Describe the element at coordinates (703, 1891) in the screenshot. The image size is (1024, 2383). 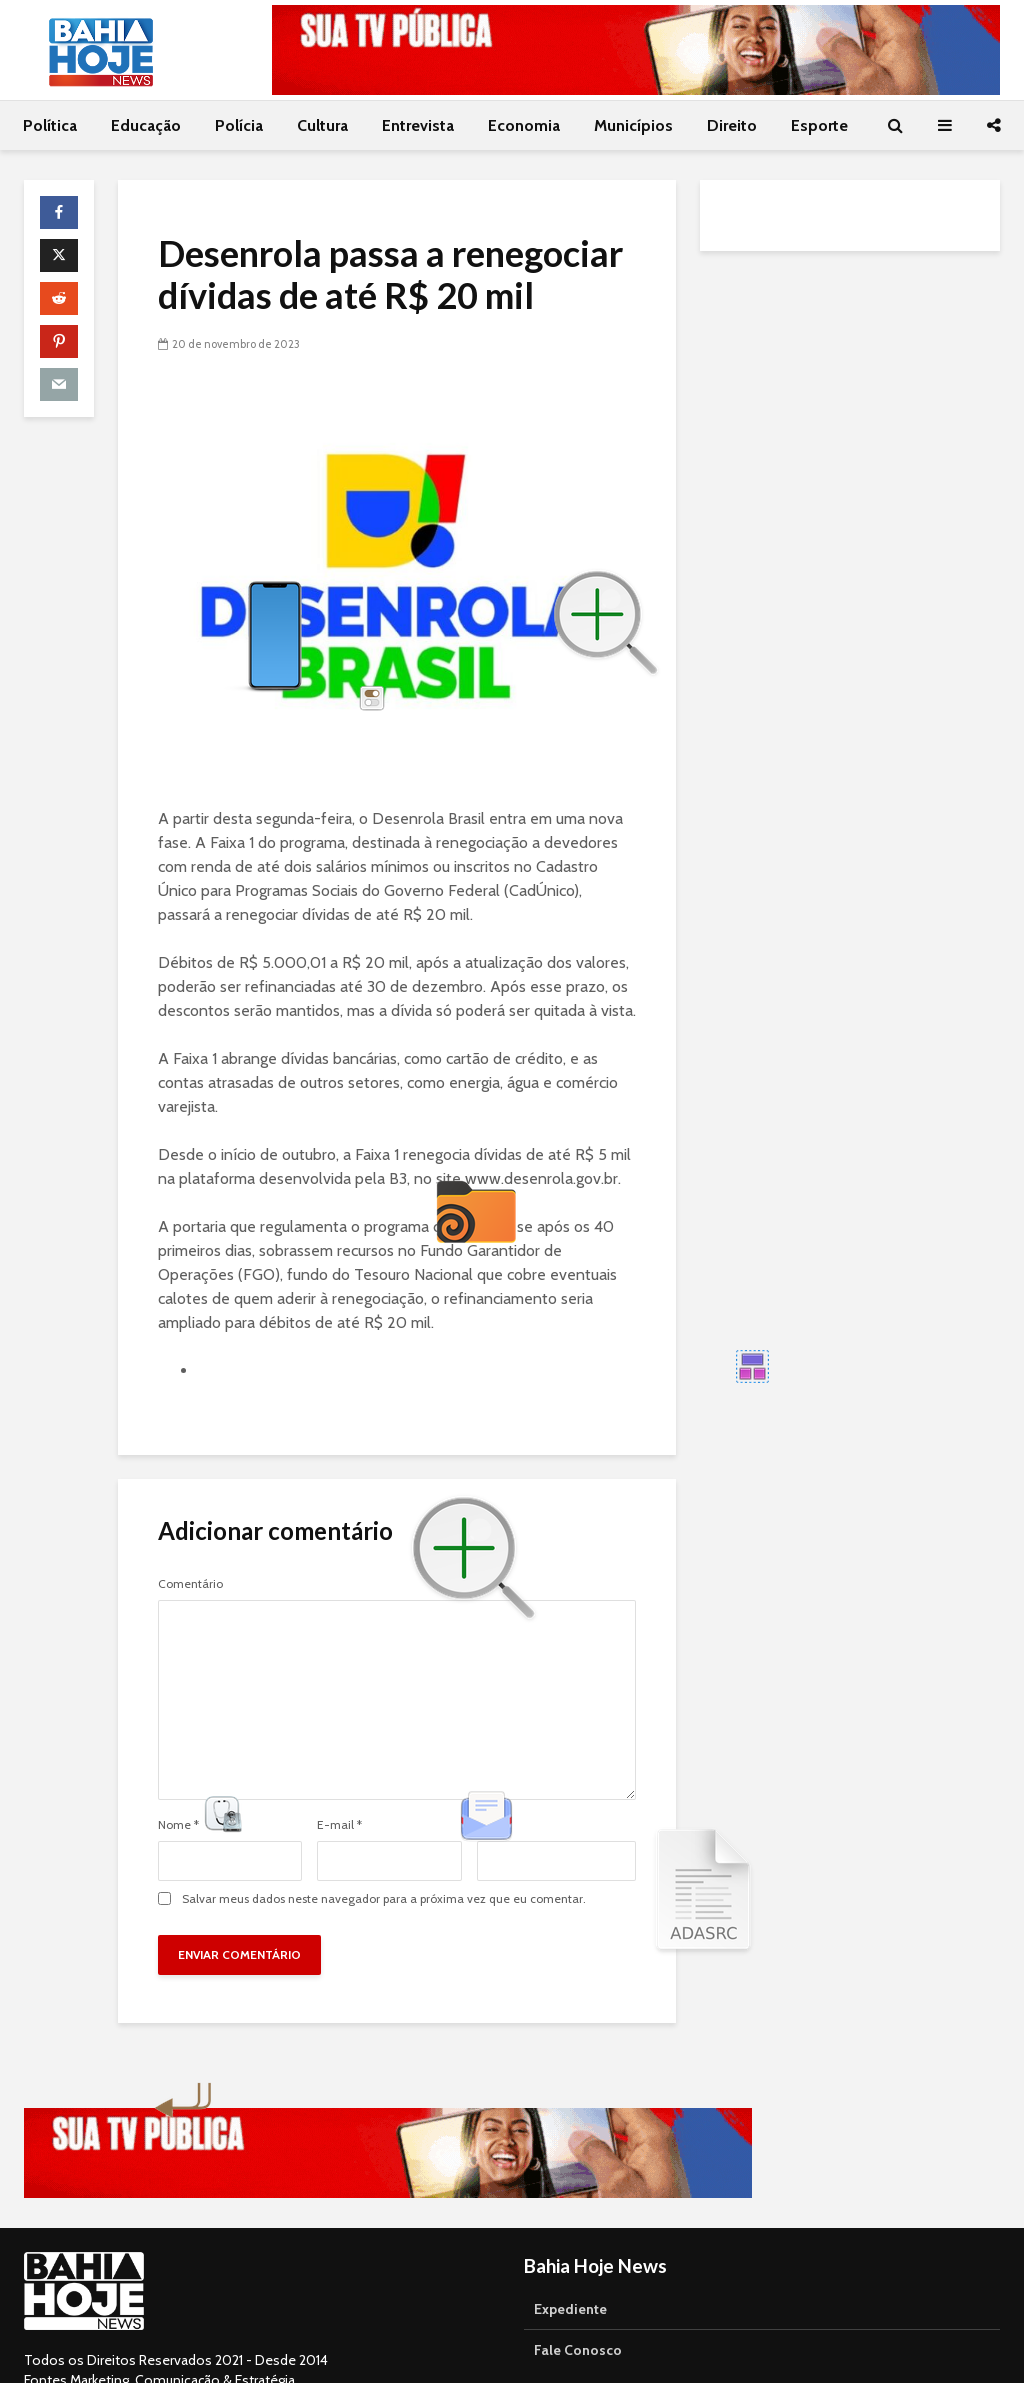
I see `ada source code file` at that location.